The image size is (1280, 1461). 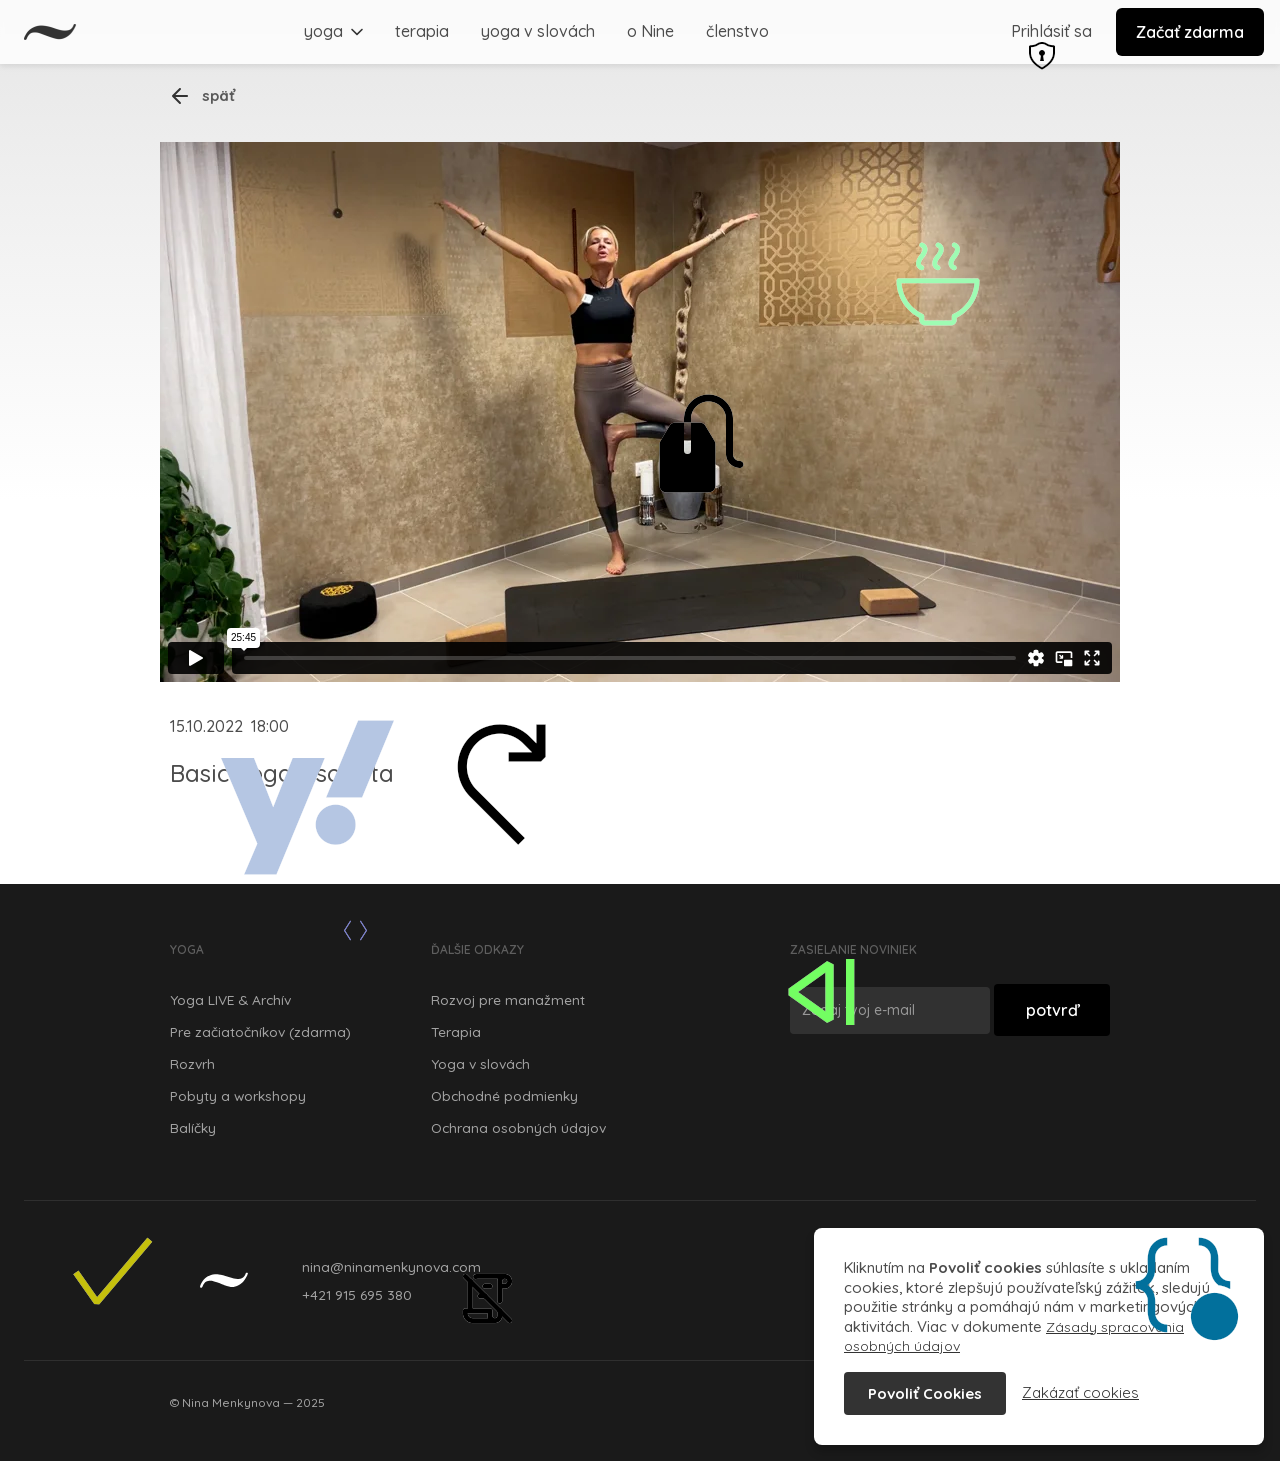 I want to click on view or edit code/markup, so click(x=355, y=930).